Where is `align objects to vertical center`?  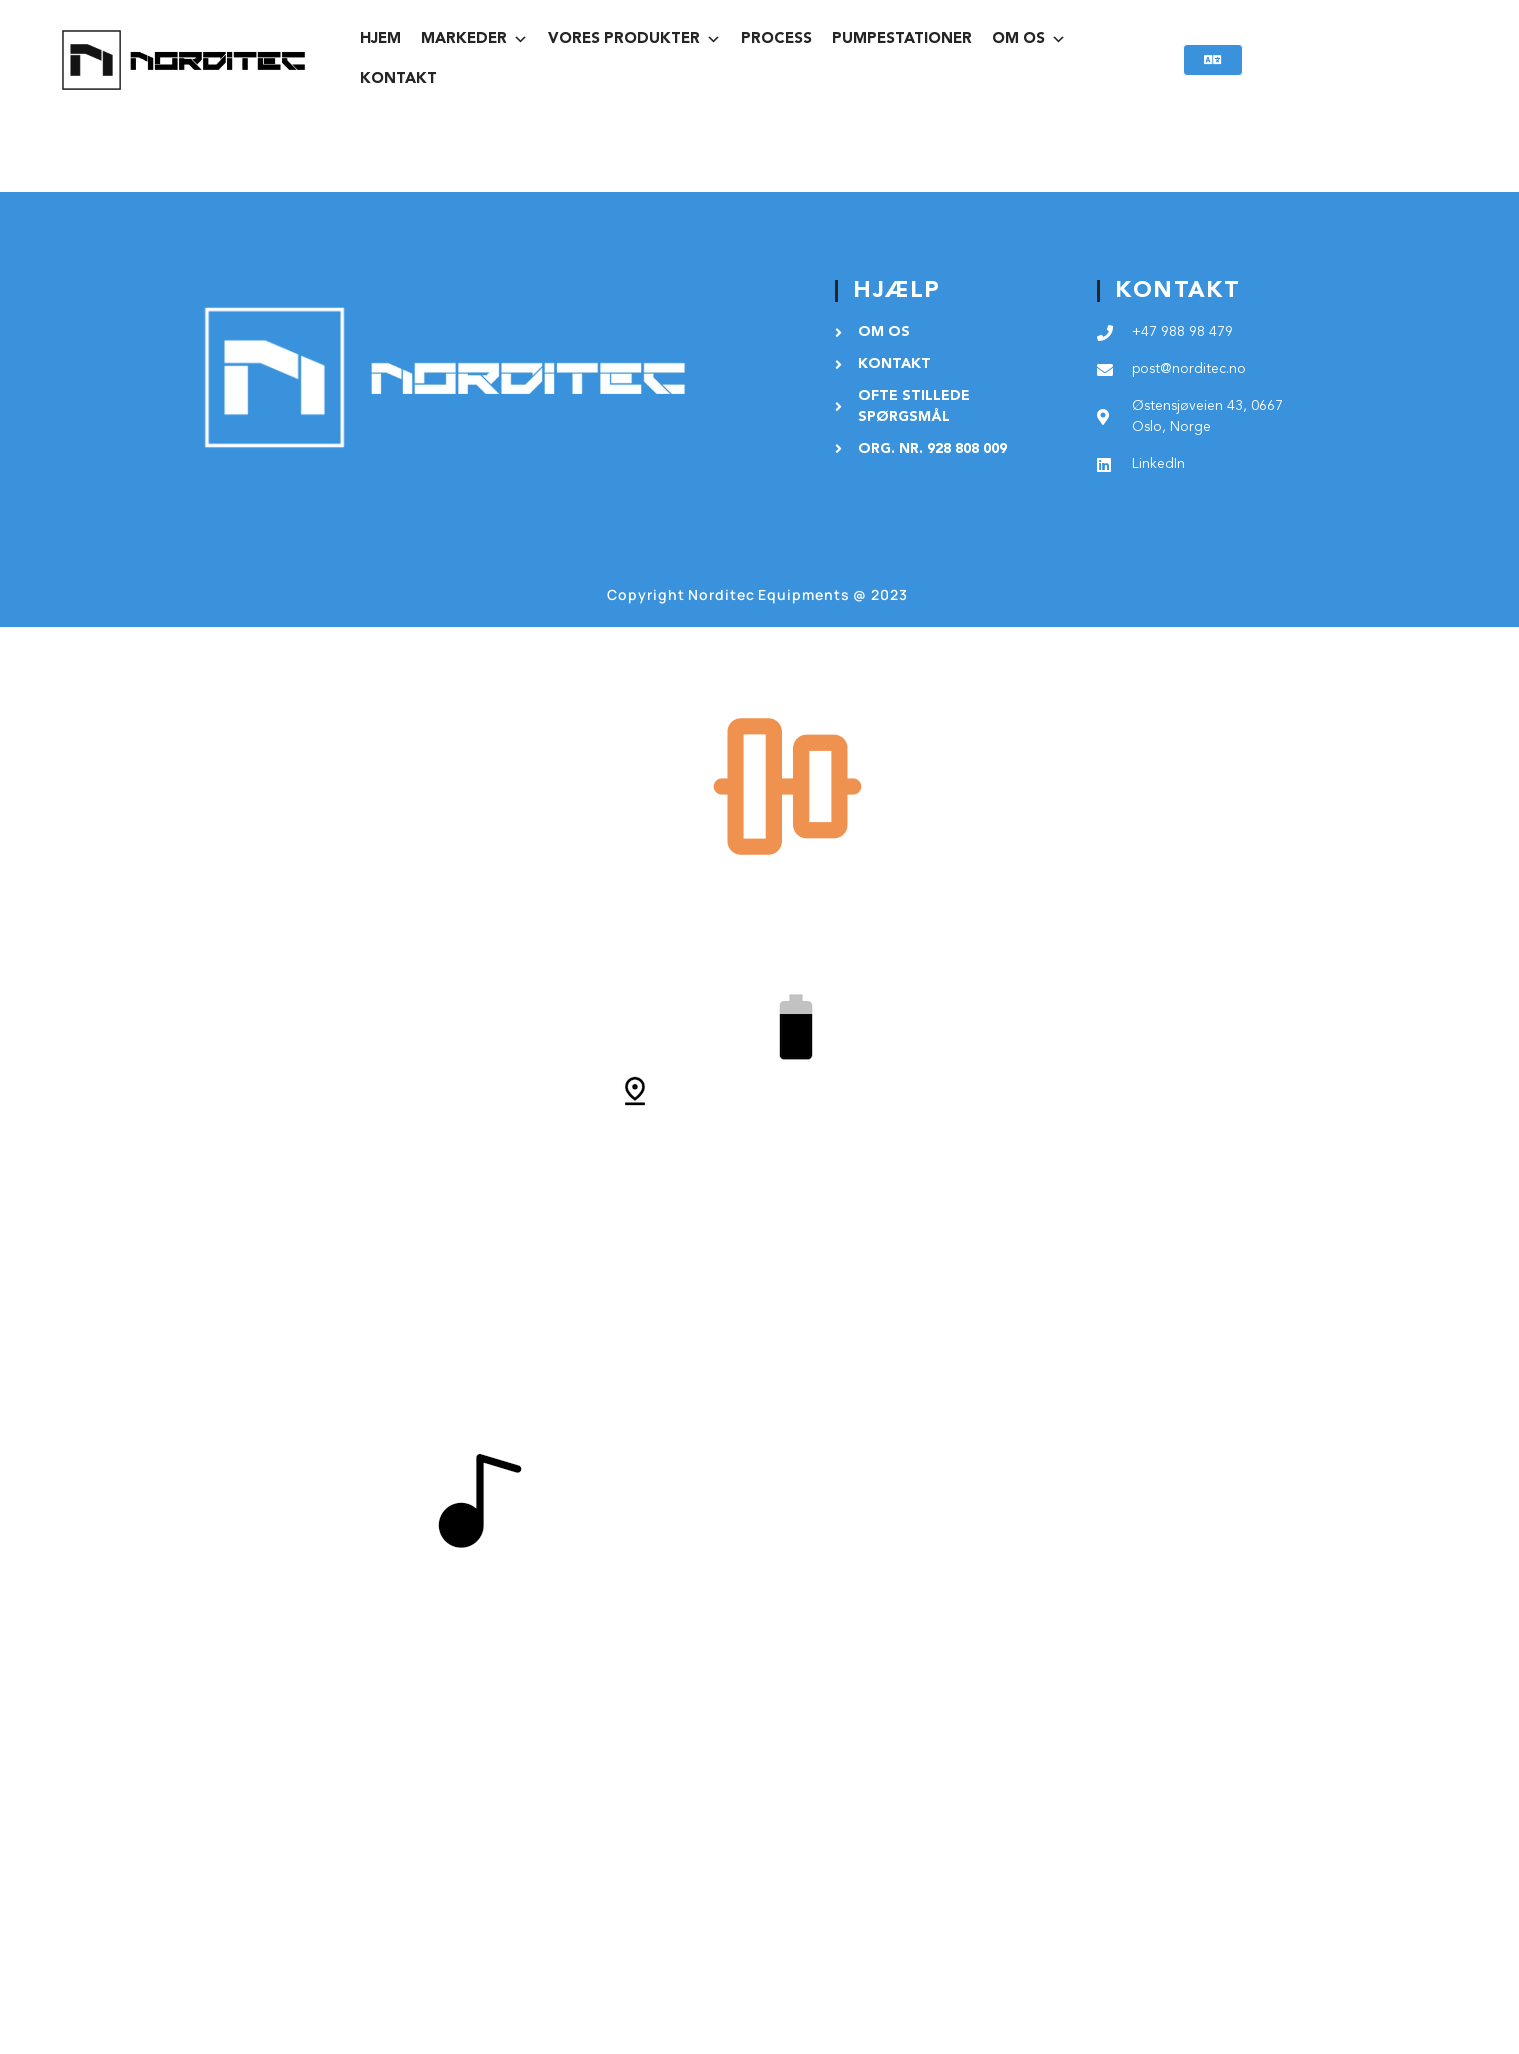 align objects to vertical center is located at coordinates (787, 786).